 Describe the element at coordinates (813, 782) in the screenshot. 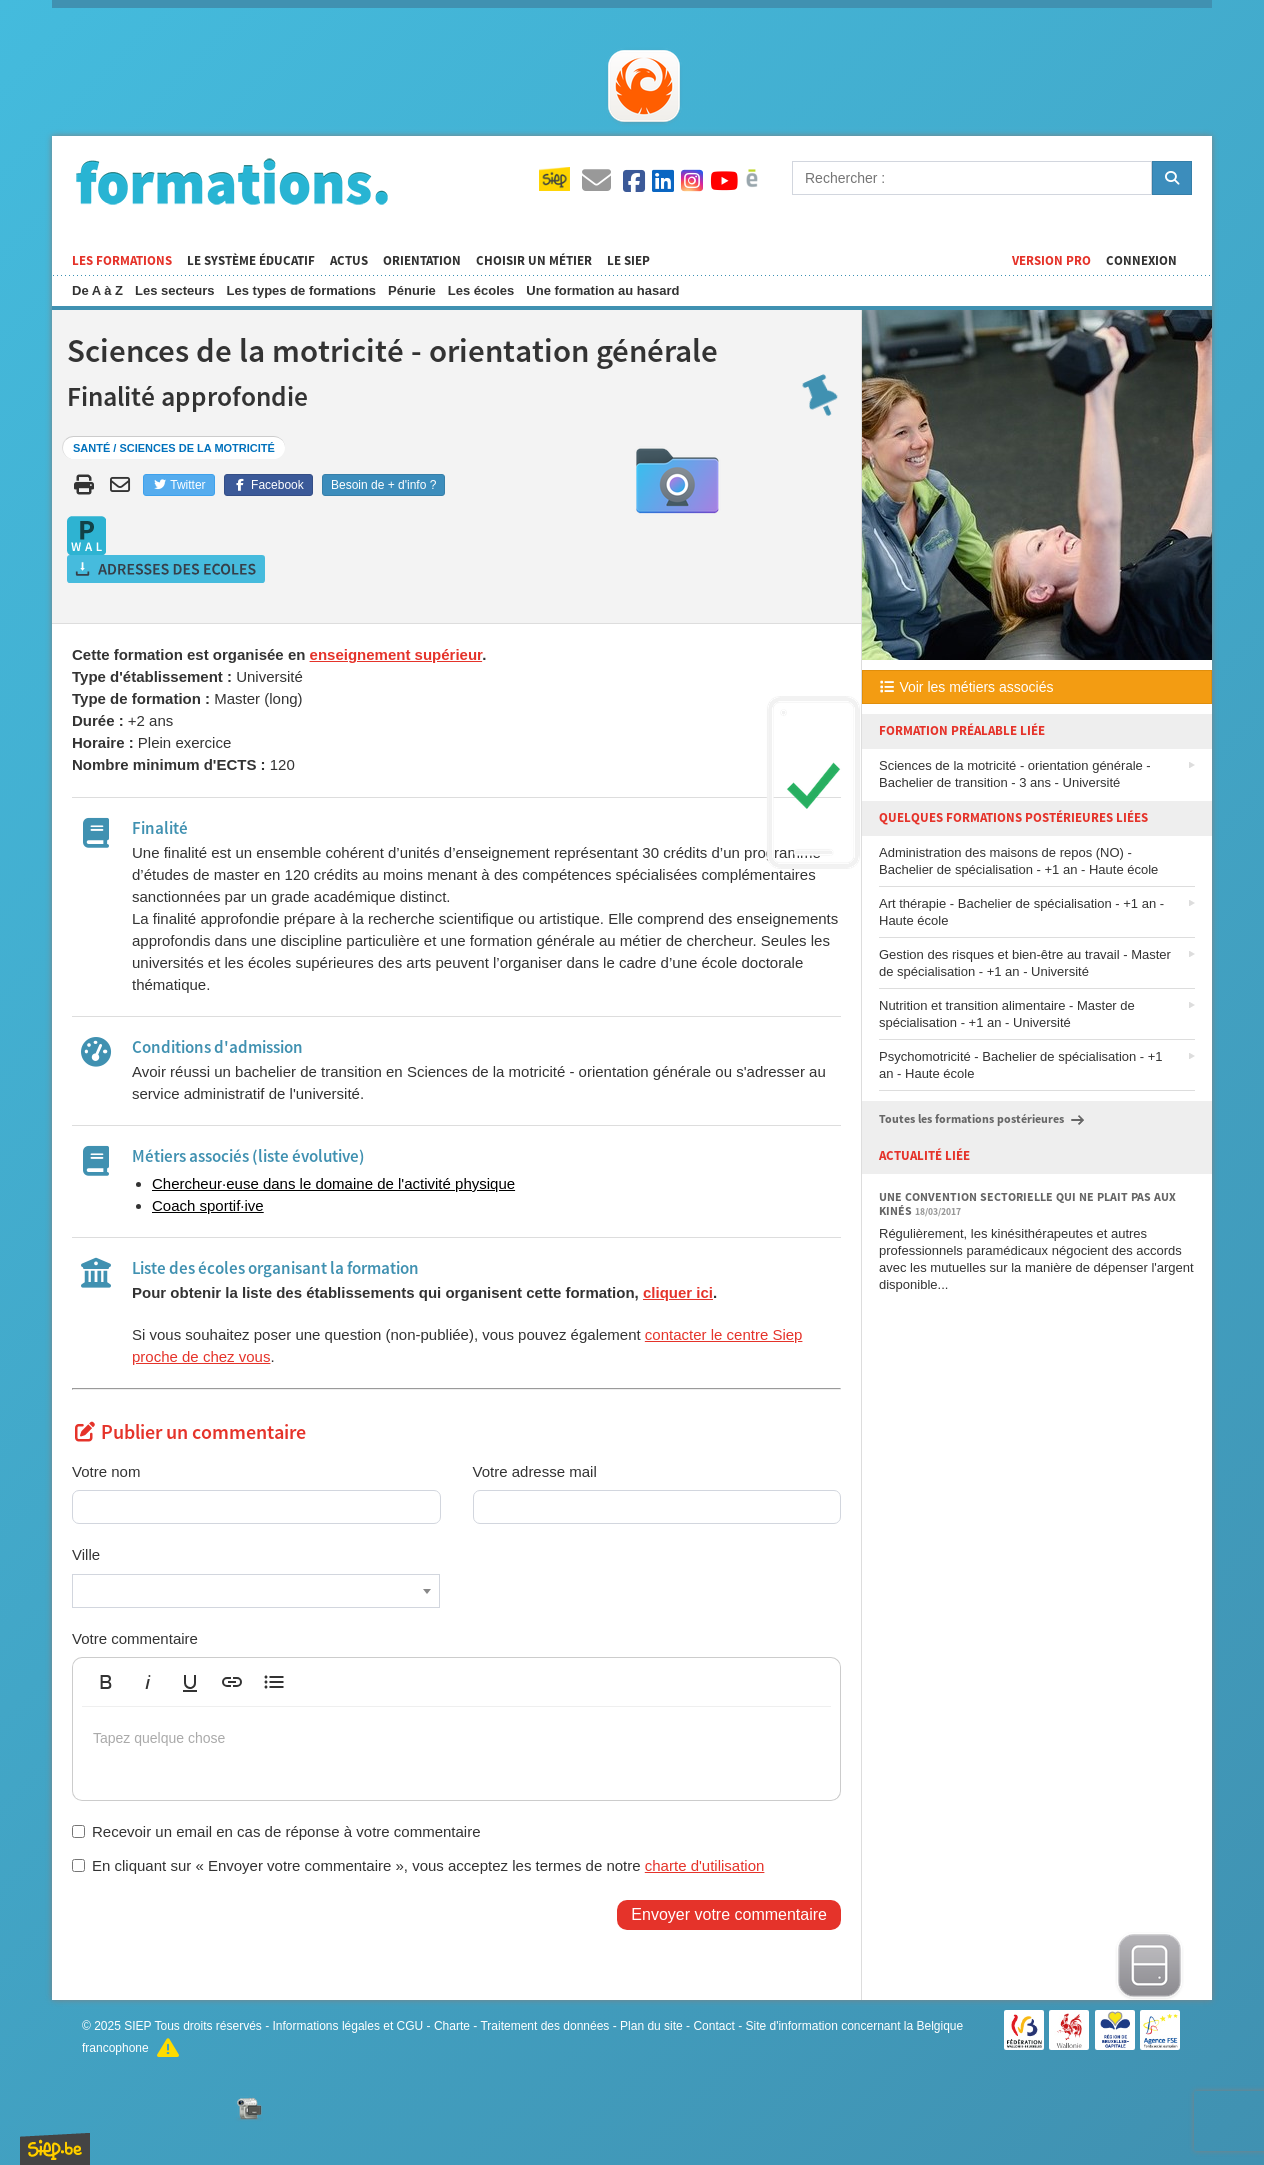

I see `smartphone successfully connected` at that location.